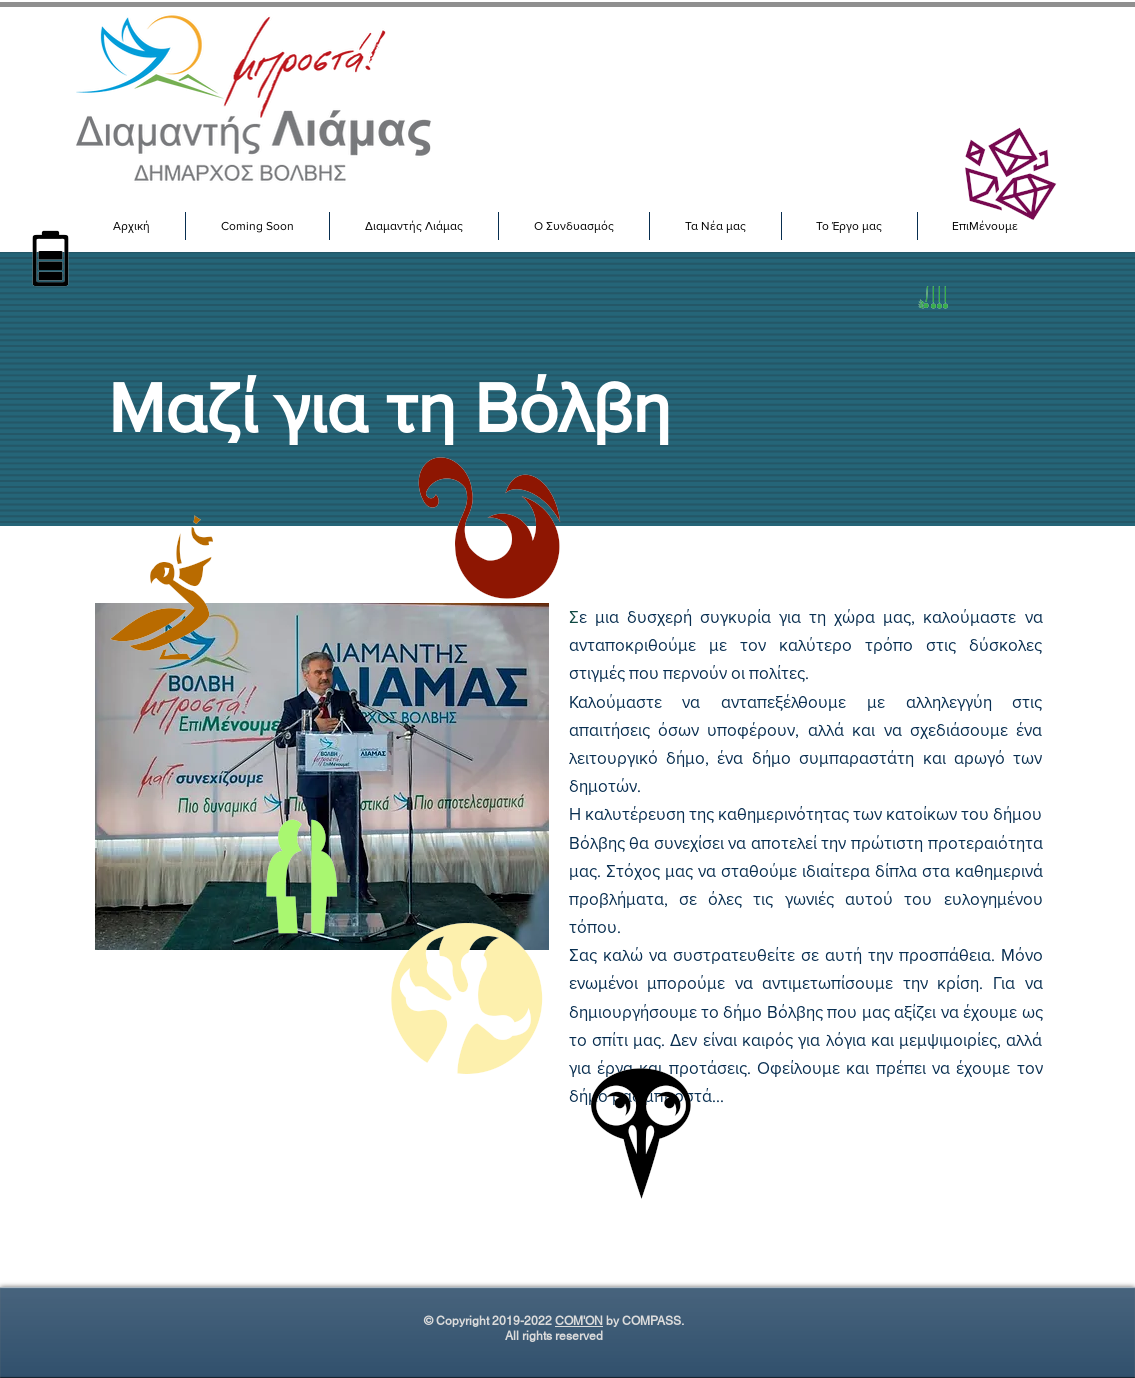  Describe the element at coordinates (303, 876) in the screenshot. I see `summon a ghost companion` at that location.